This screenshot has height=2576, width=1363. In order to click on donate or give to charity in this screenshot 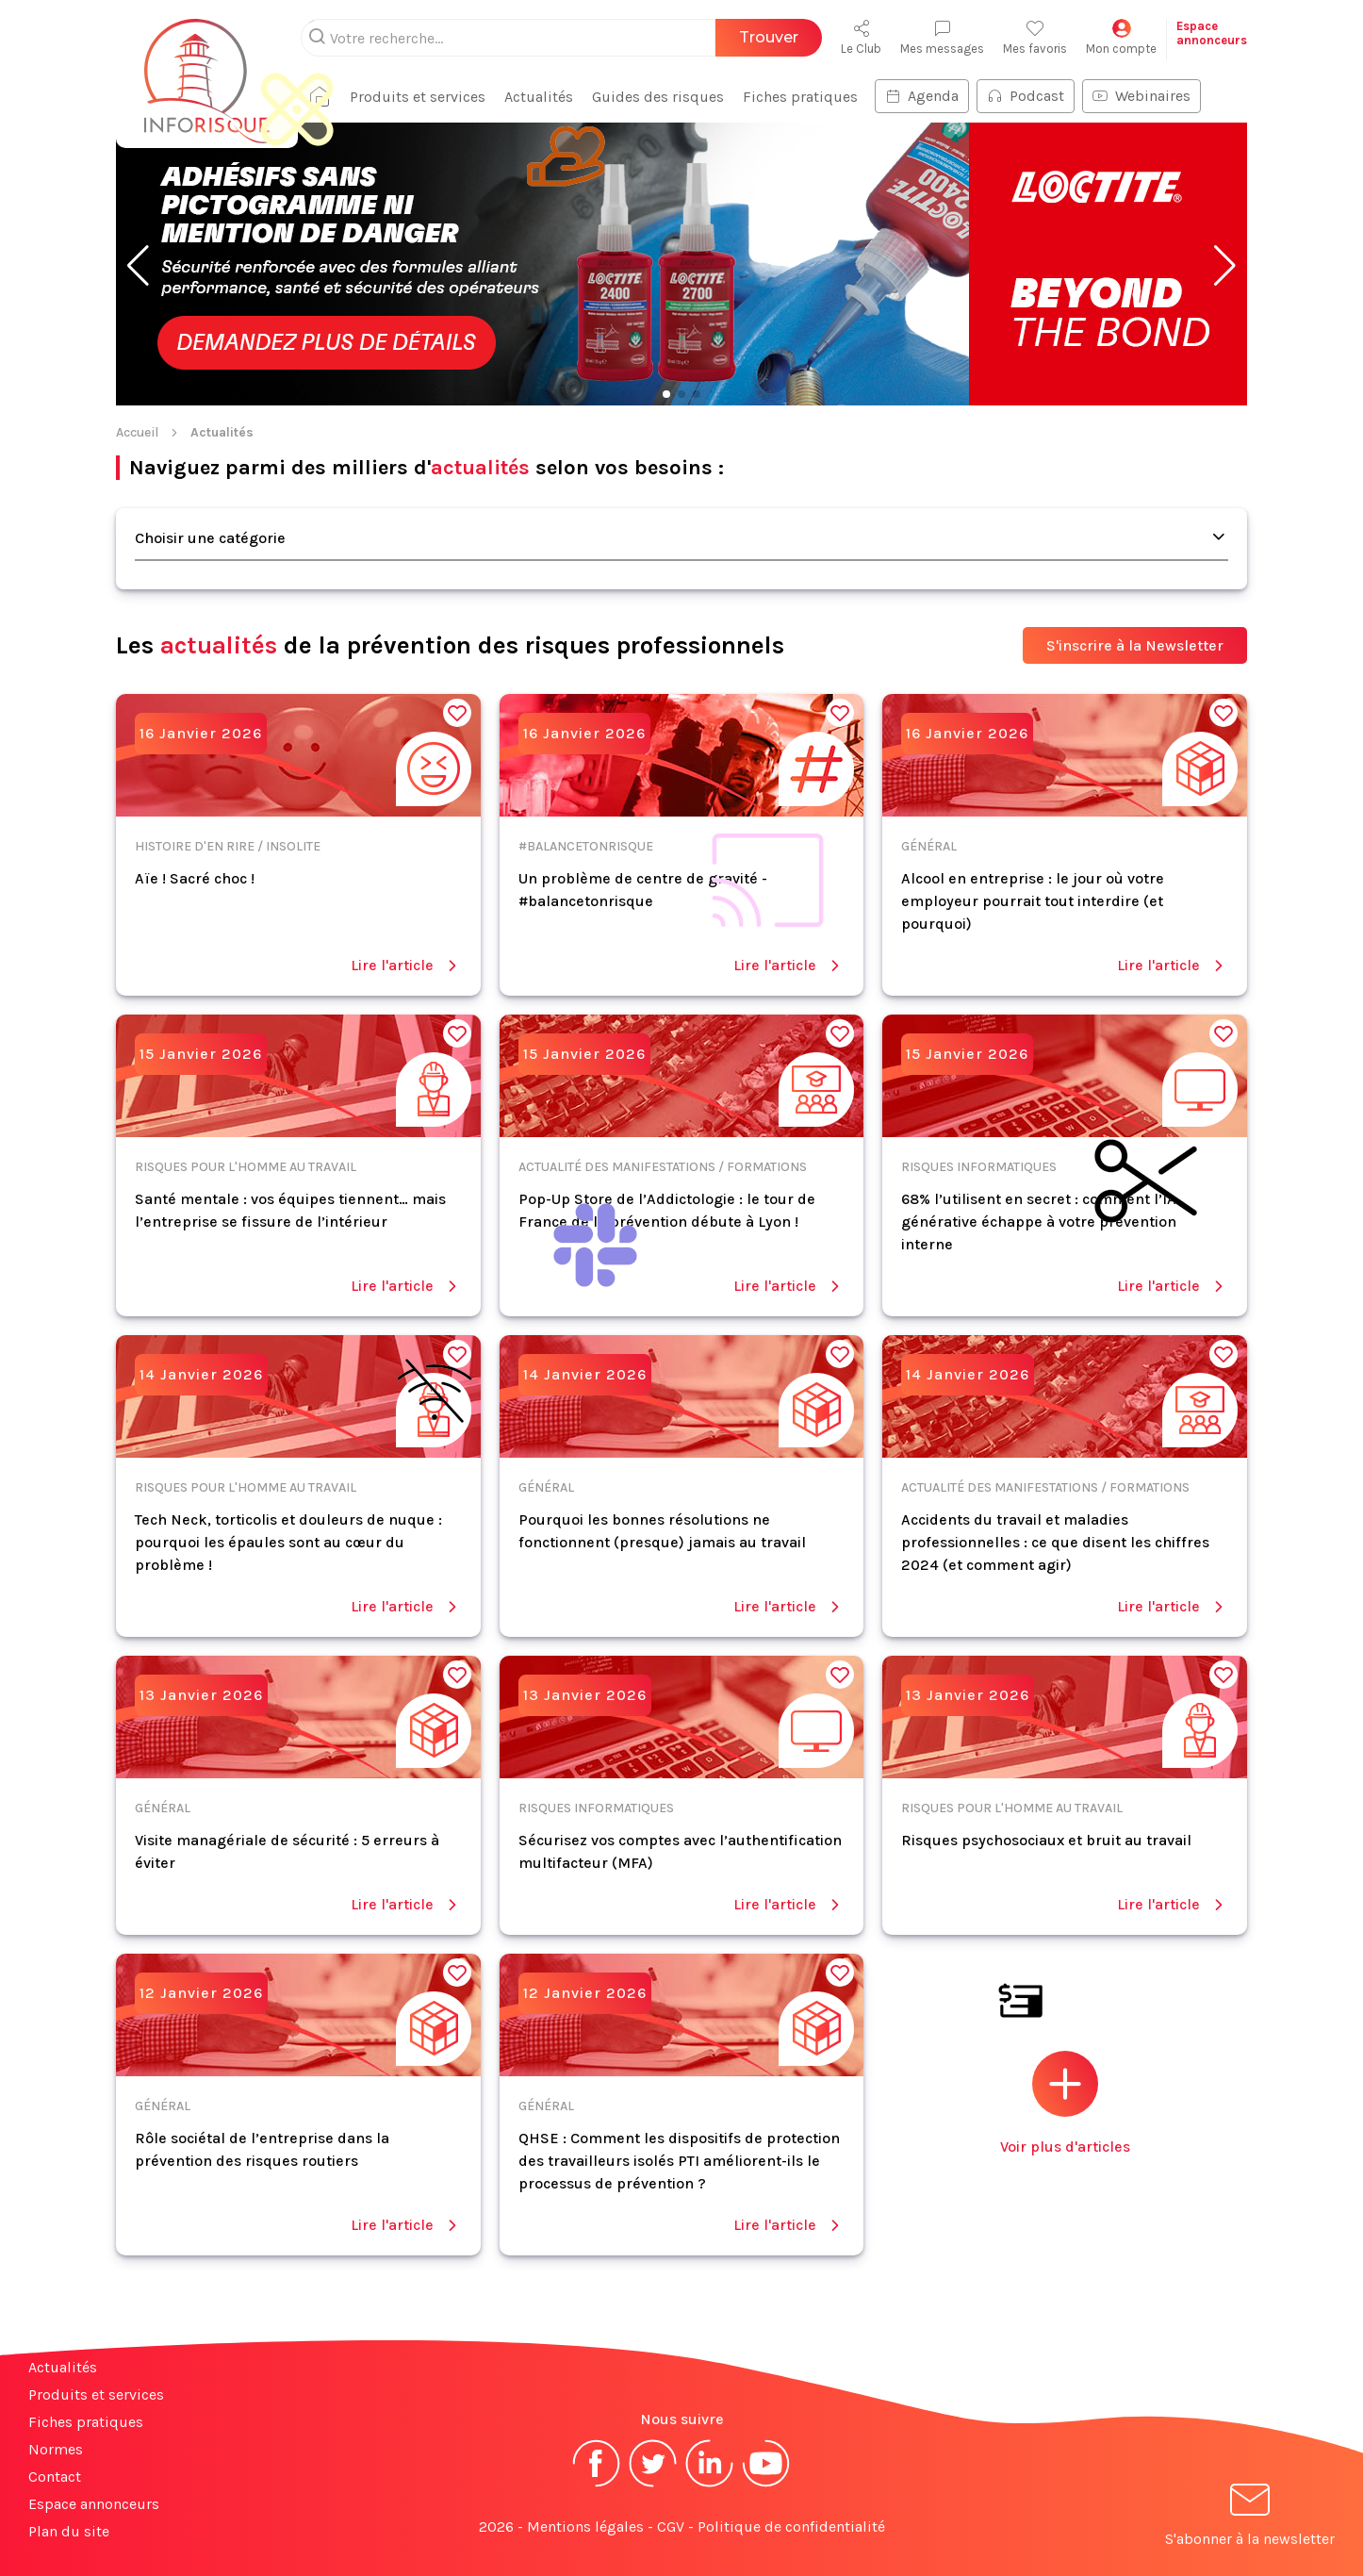, I will do `click(568, 157)`.